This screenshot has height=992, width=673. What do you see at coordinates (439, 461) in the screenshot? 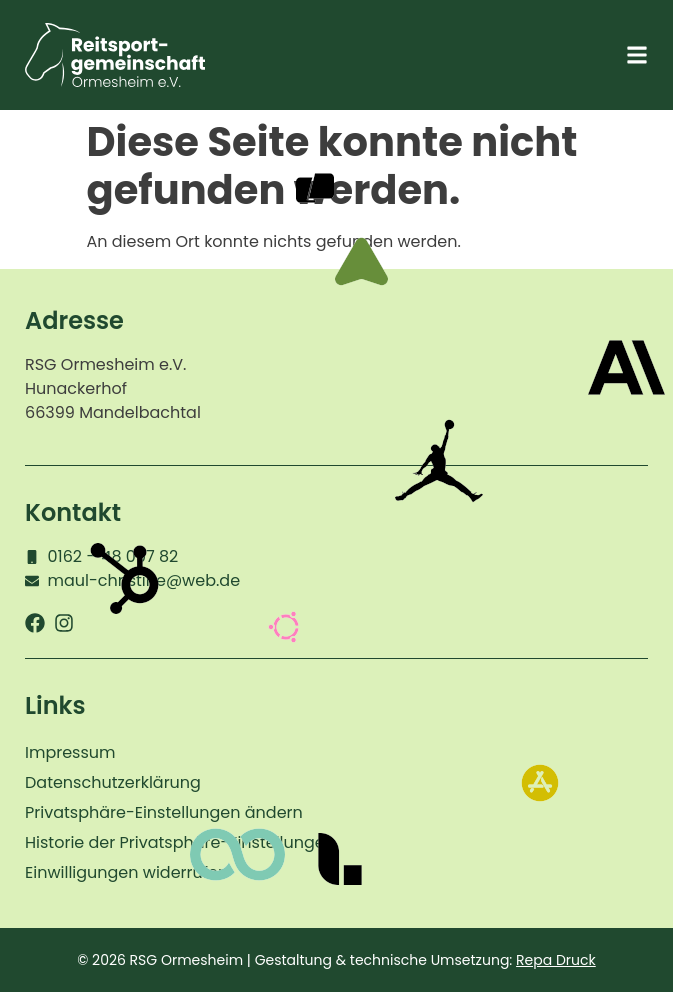
I see `Jordan brand logo` at bounding box center [439, 461].